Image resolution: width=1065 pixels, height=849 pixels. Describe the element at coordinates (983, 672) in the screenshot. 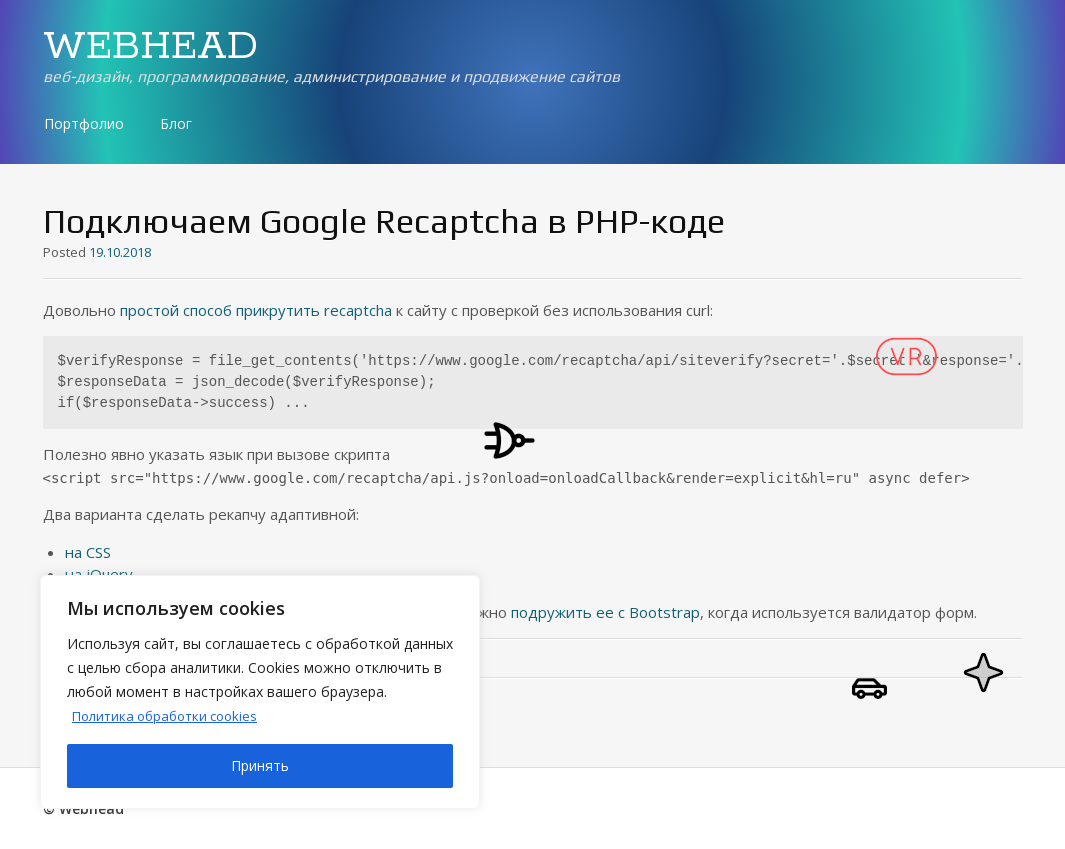

I see `indicates a featured or highlighted item` at that location.